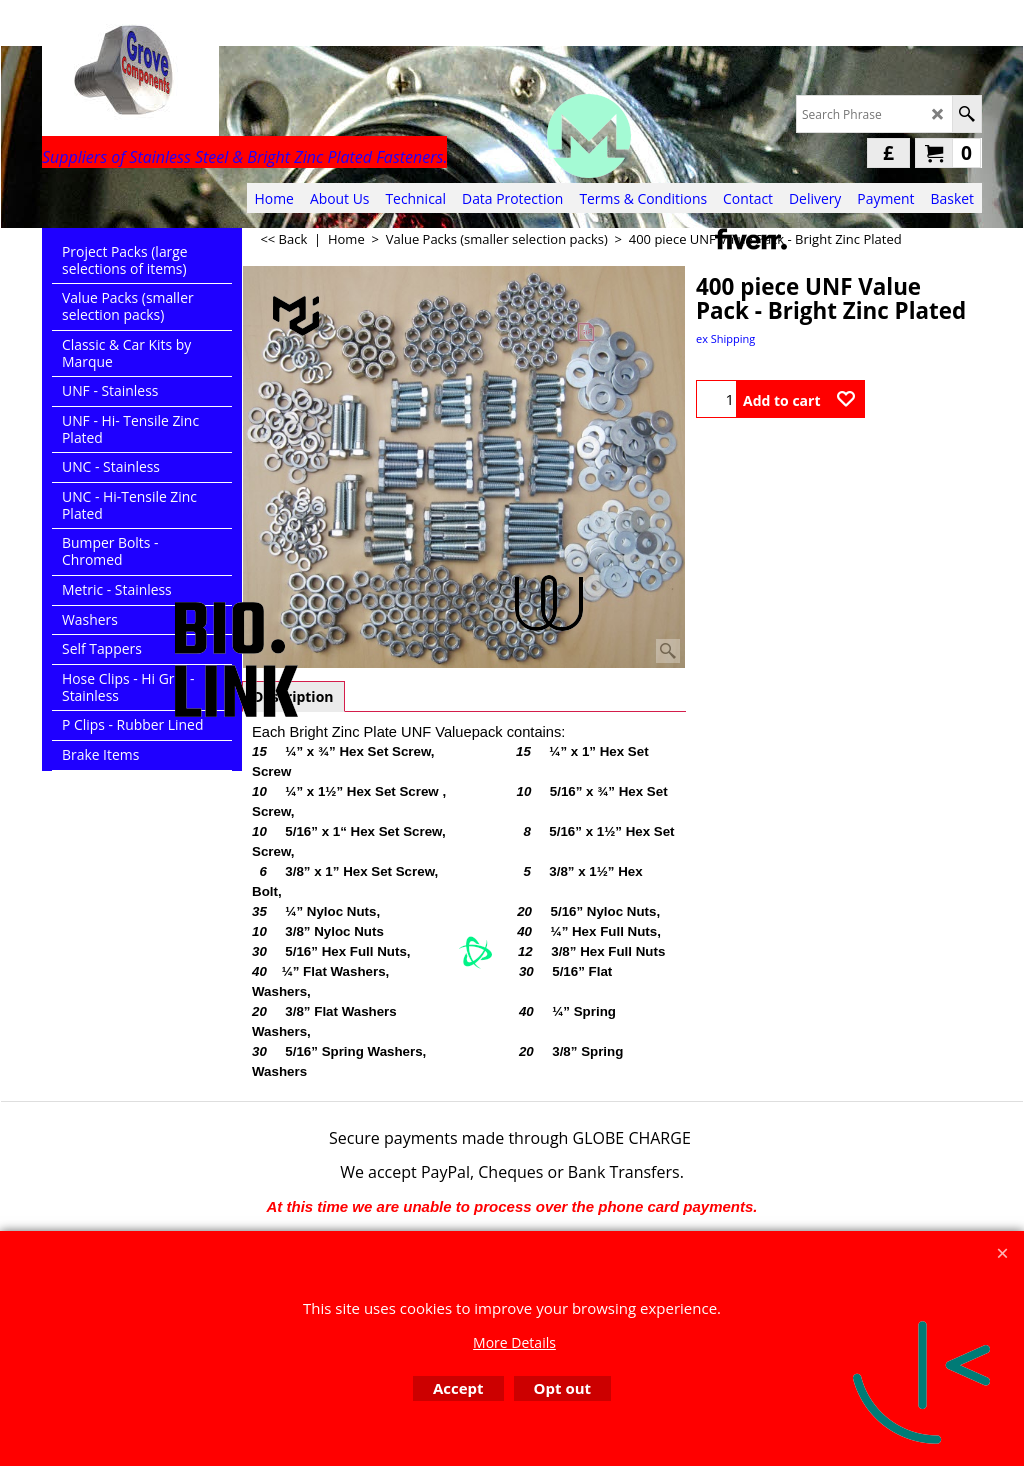 Image resolution: width=1024 pixels, height=1466 pixels. Describe the element at coordinates (475, 952) in the screenshot. I see `launch Battle.net gaming client` at that location.